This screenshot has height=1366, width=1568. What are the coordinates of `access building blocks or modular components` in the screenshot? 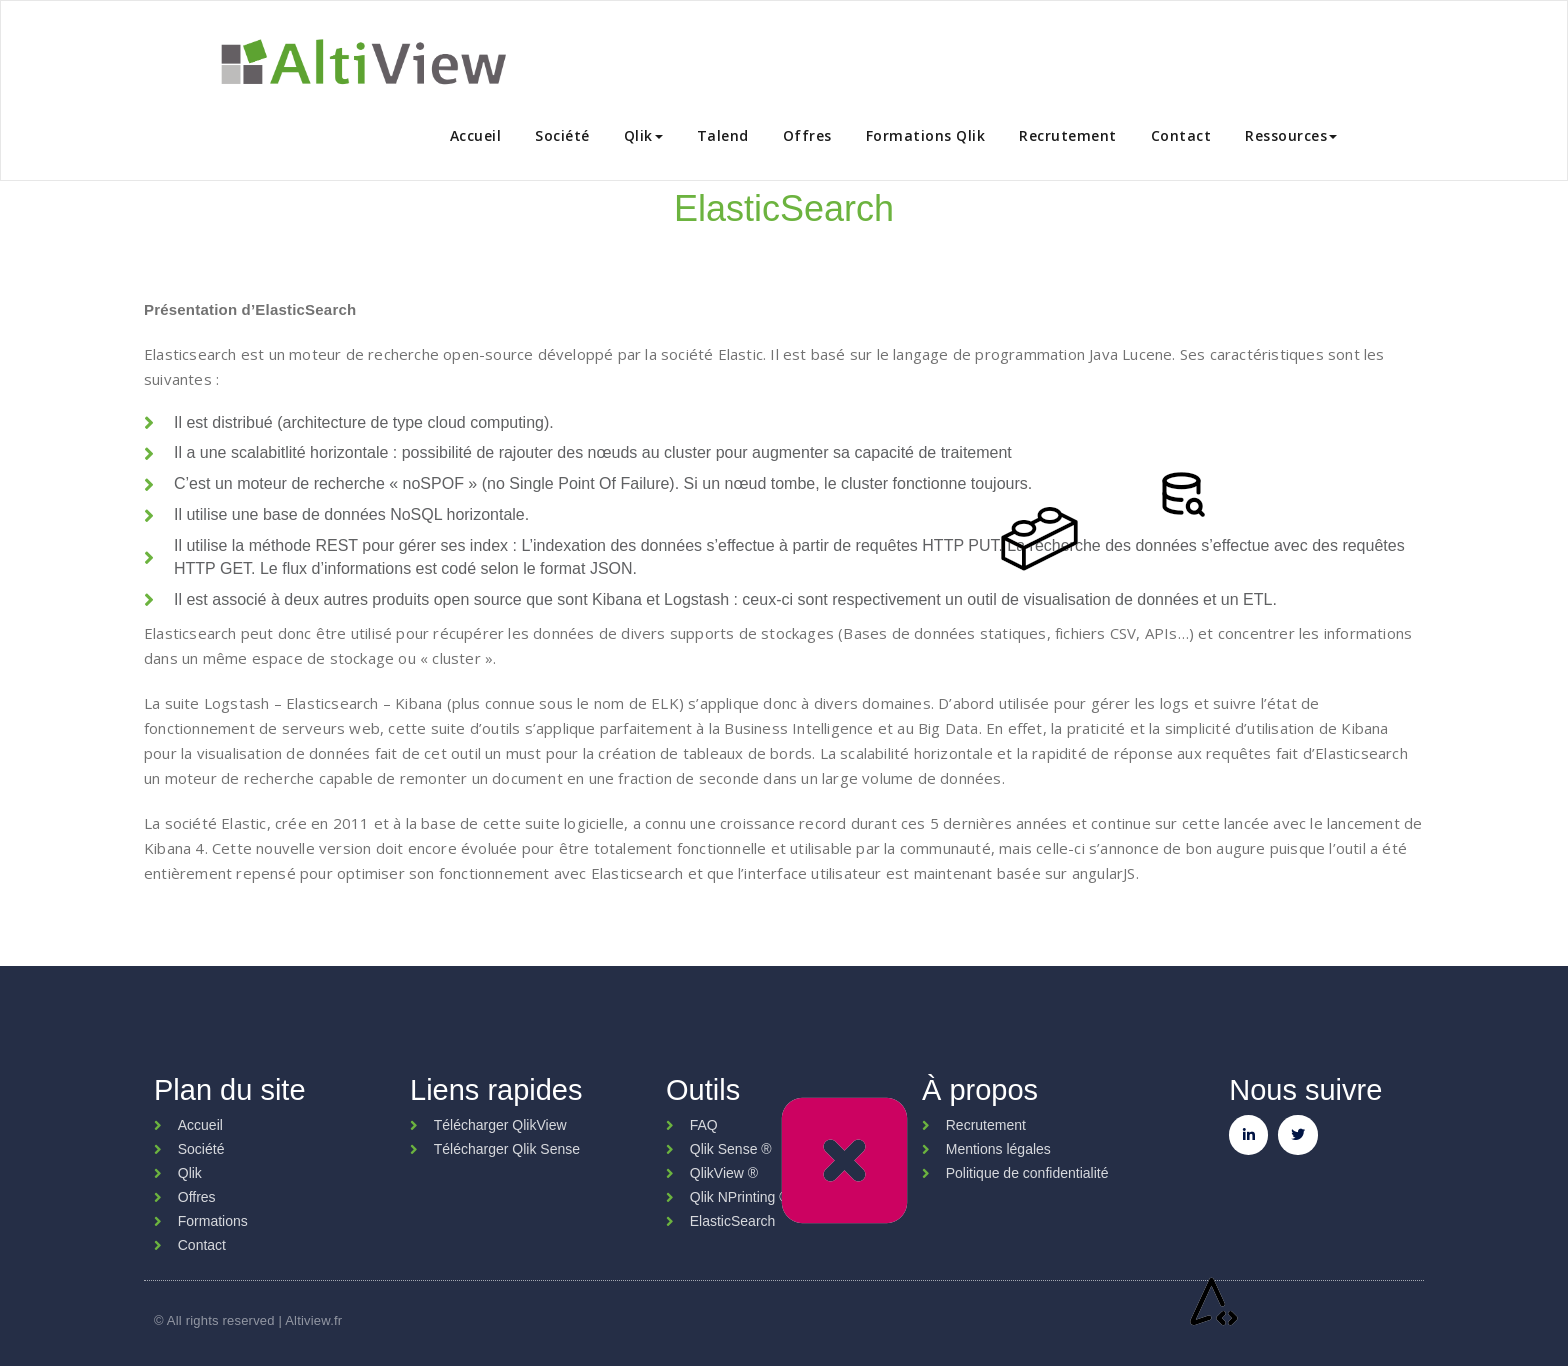 It's located at (1039, 537).